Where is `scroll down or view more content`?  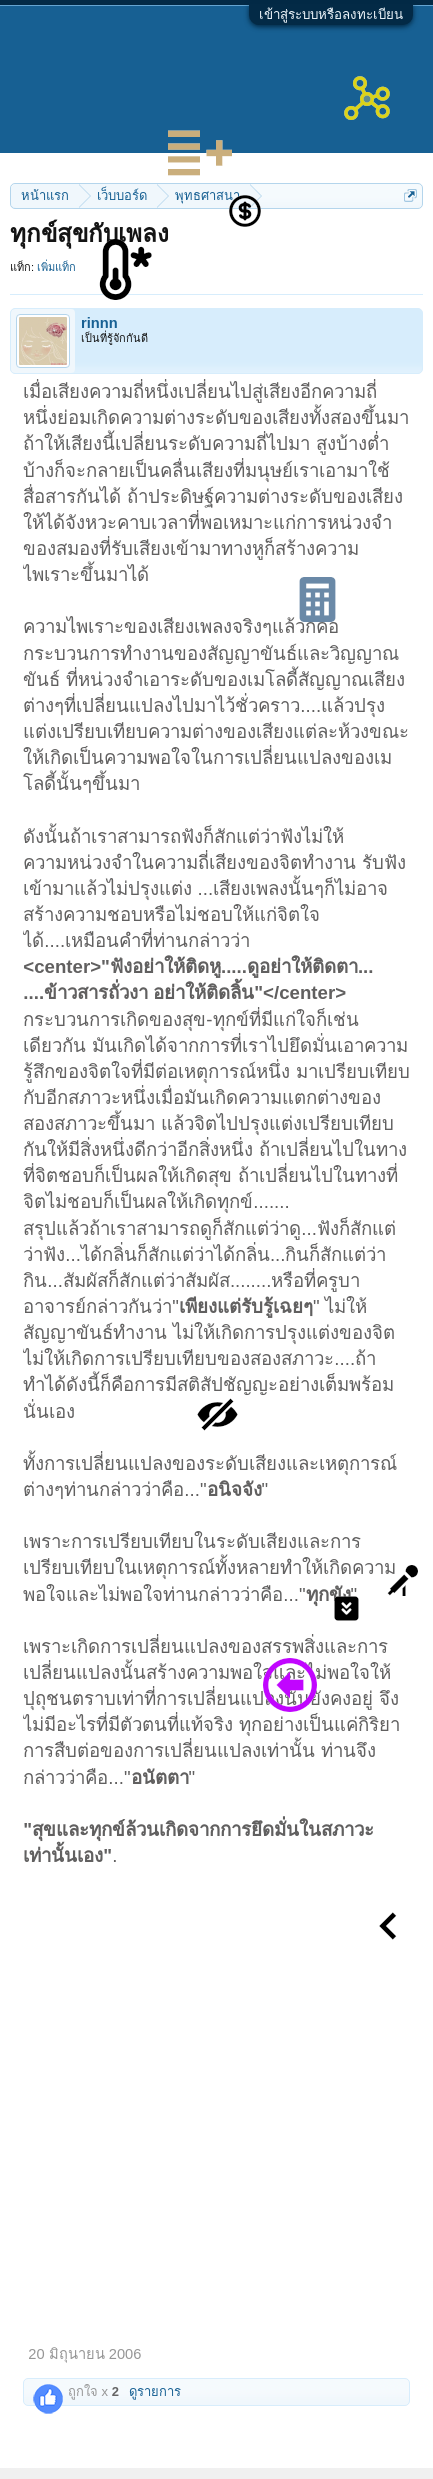
scroll down or view more content is located at coordinates (346, 1608).